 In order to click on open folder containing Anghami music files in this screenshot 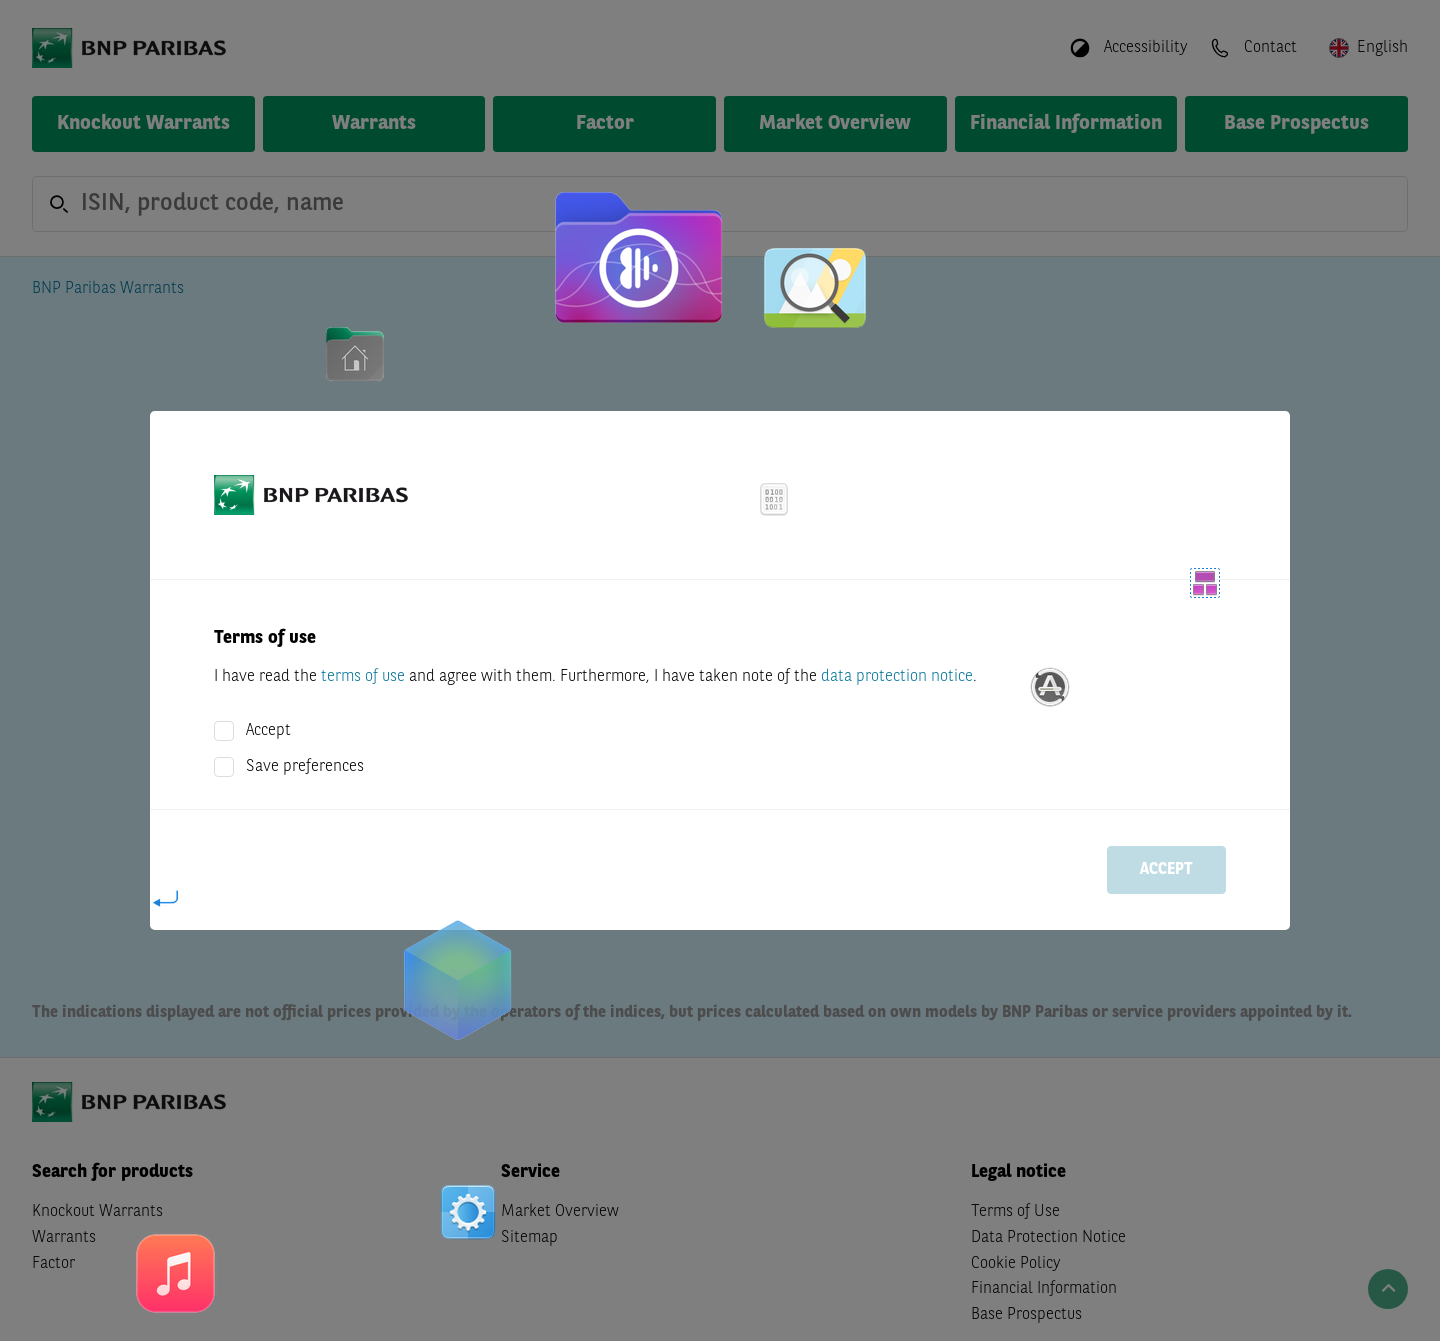, I will do `click(638, 262)`.